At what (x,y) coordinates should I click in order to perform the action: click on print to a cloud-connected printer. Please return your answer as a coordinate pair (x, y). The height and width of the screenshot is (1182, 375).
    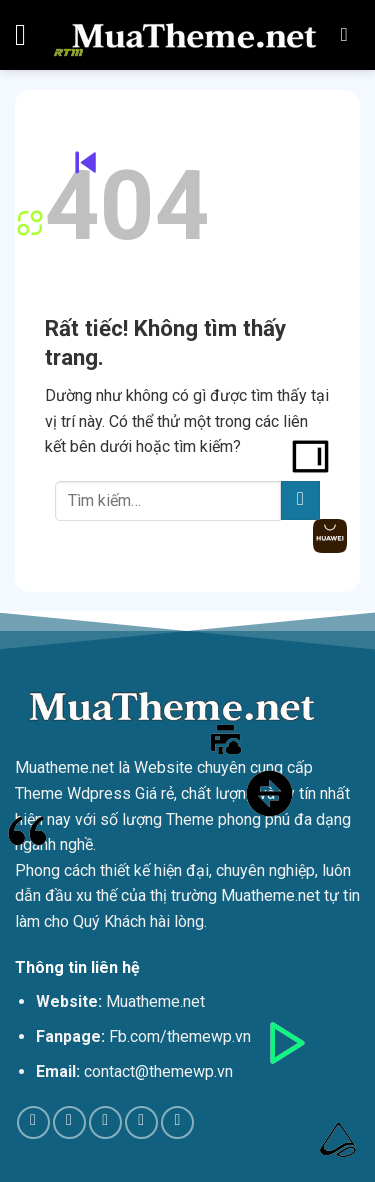
    Looking at the image, I should click on (225, 739).